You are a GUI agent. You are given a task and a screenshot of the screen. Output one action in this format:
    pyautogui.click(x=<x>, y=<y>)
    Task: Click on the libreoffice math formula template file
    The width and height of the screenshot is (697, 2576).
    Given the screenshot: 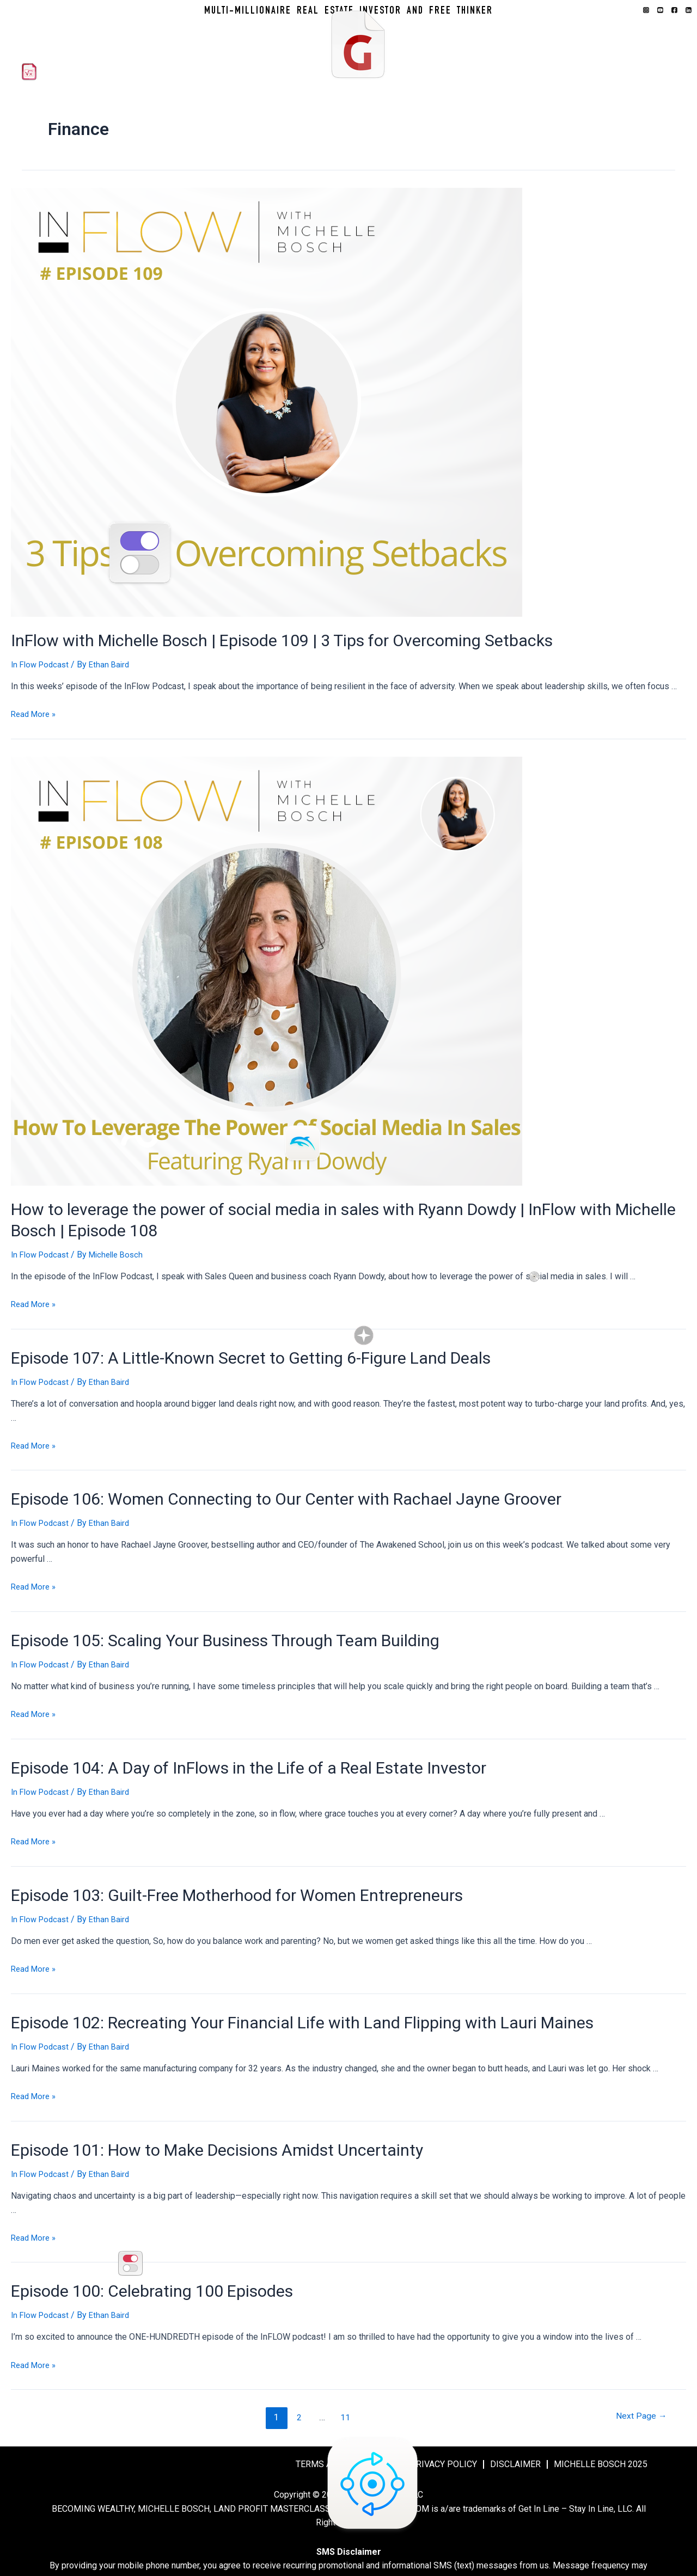 What is the action you would take?
    pyautogui.click(x=29, y=71)
    